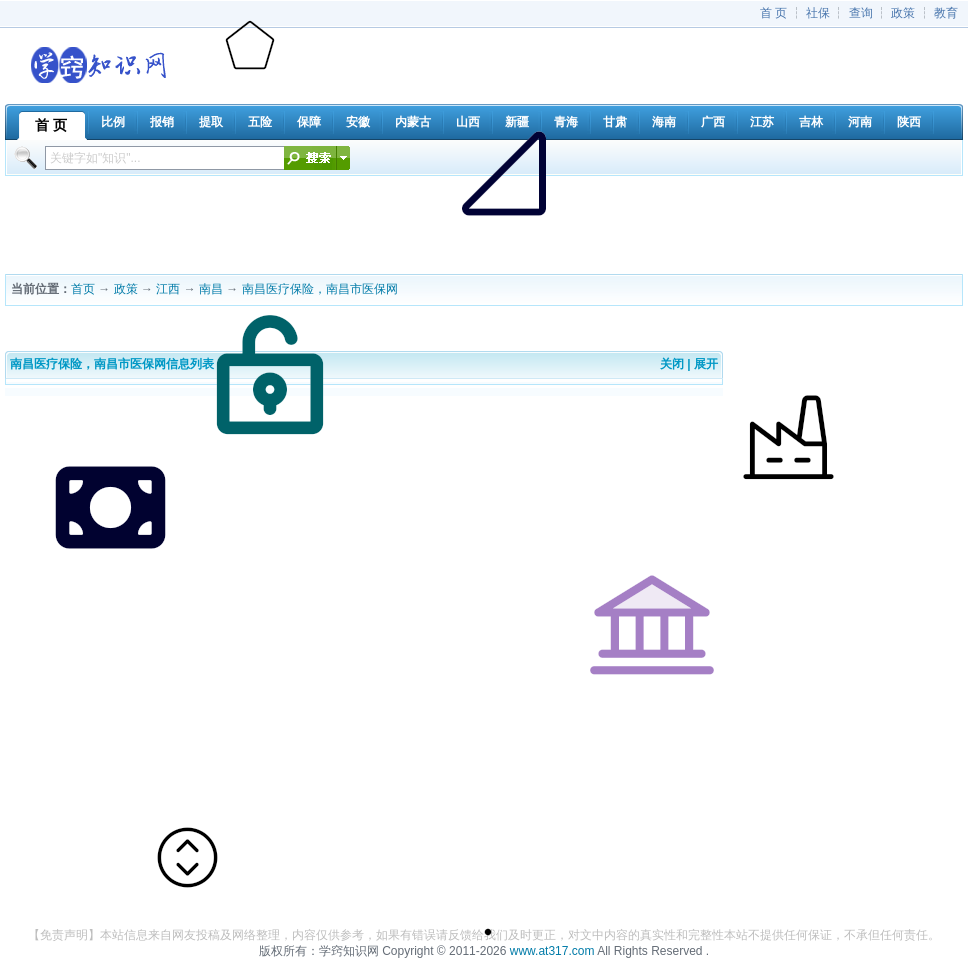 Image resolution: width=968 pixels, height=959 pixels. I want to click on view manufacturing or production facilities, so click(788, 440).